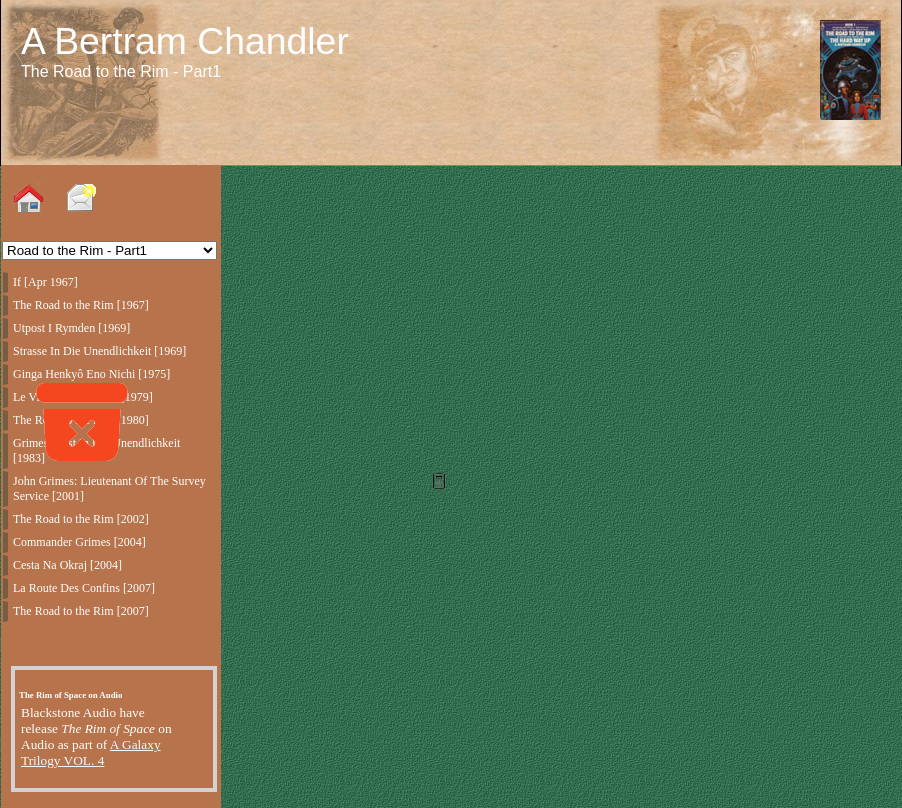 This screenshot has width=902, height=808. I want to click on remove item from archive, so click(82, 422).